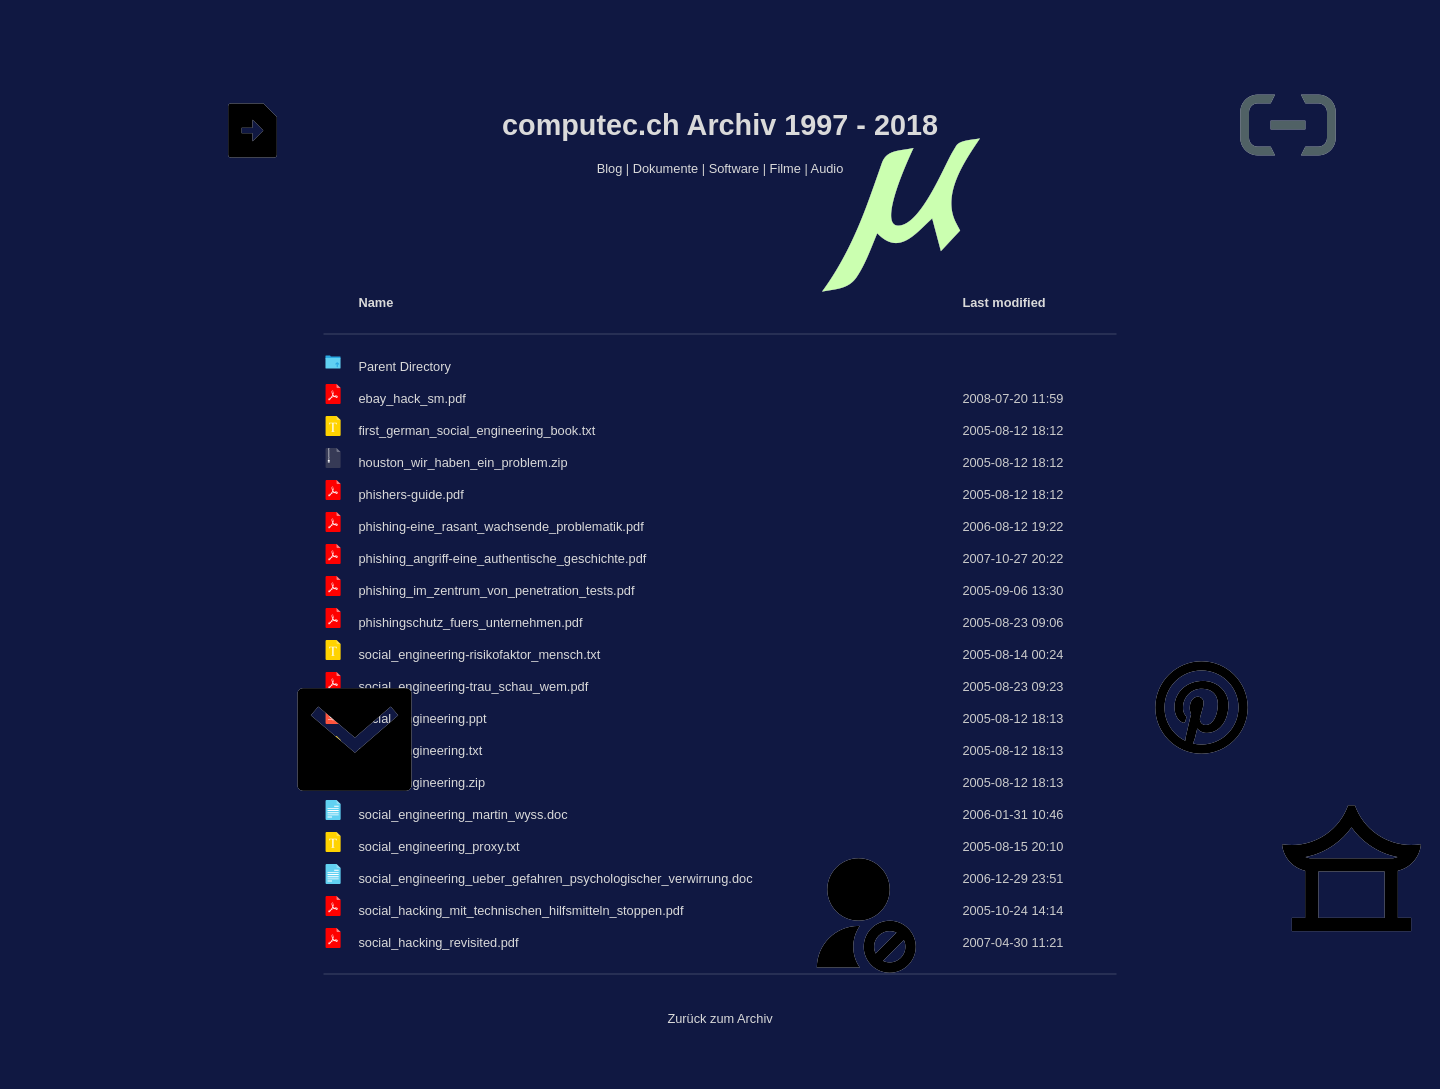  I want to click on open MicroStation application, so click(901, 215).